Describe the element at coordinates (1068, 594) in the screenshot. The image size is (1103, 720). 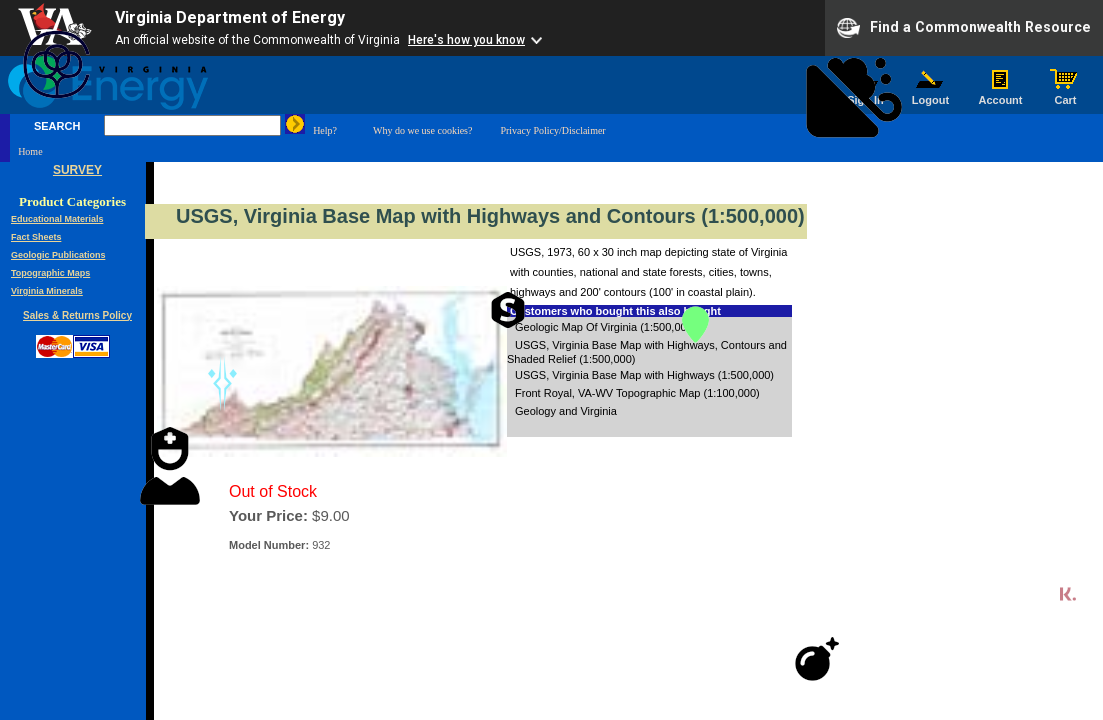
I see `pay with Klarna at checkout` at that location.